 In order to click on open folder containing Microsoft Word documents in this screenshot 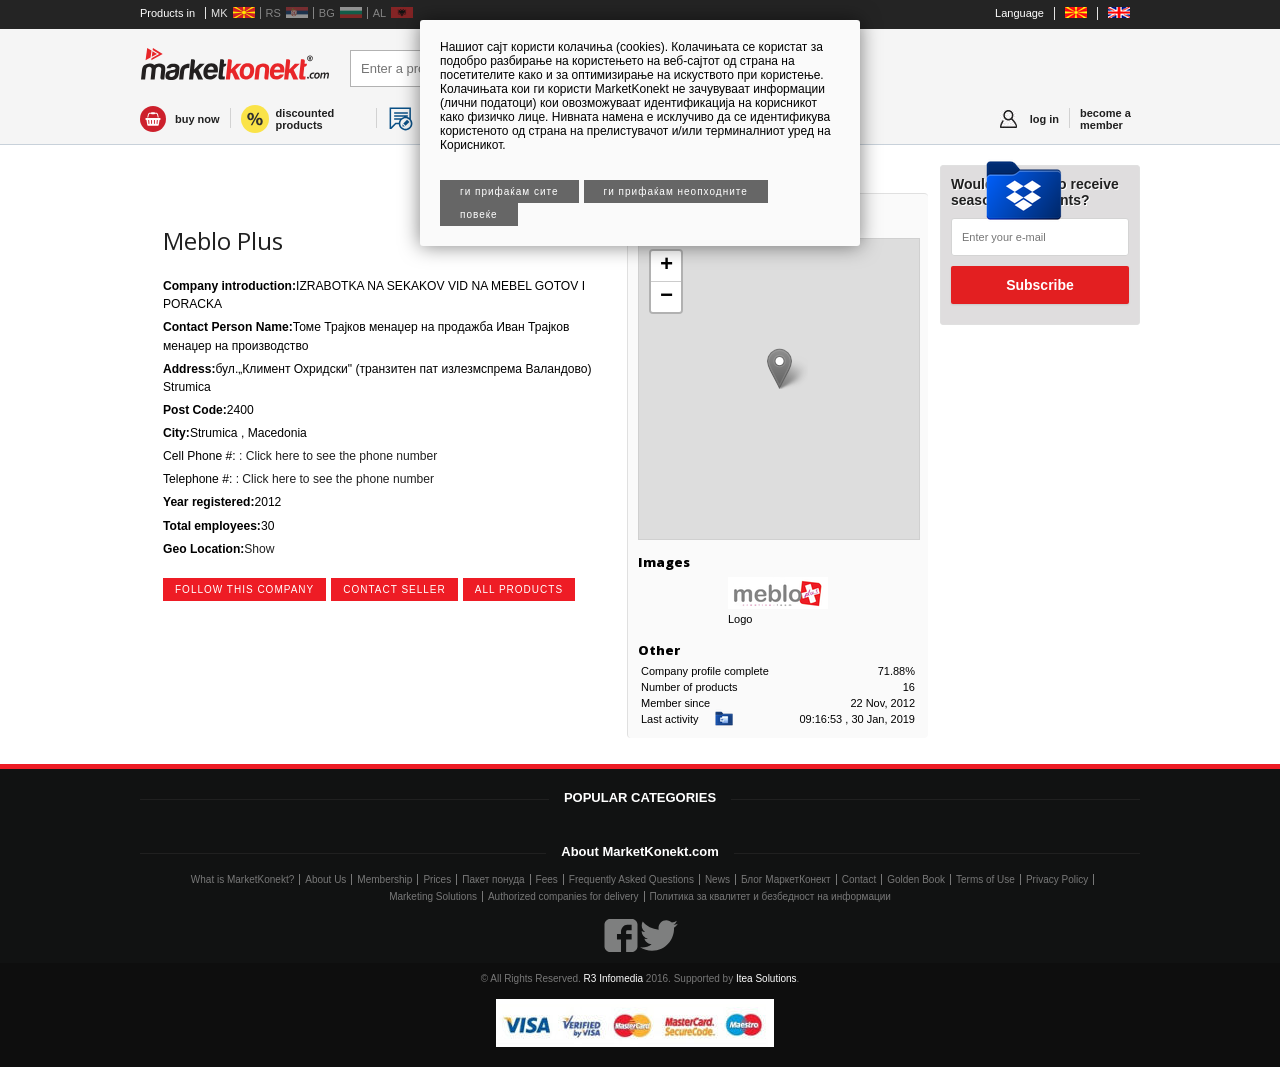, I will do `click(724, 719)`.